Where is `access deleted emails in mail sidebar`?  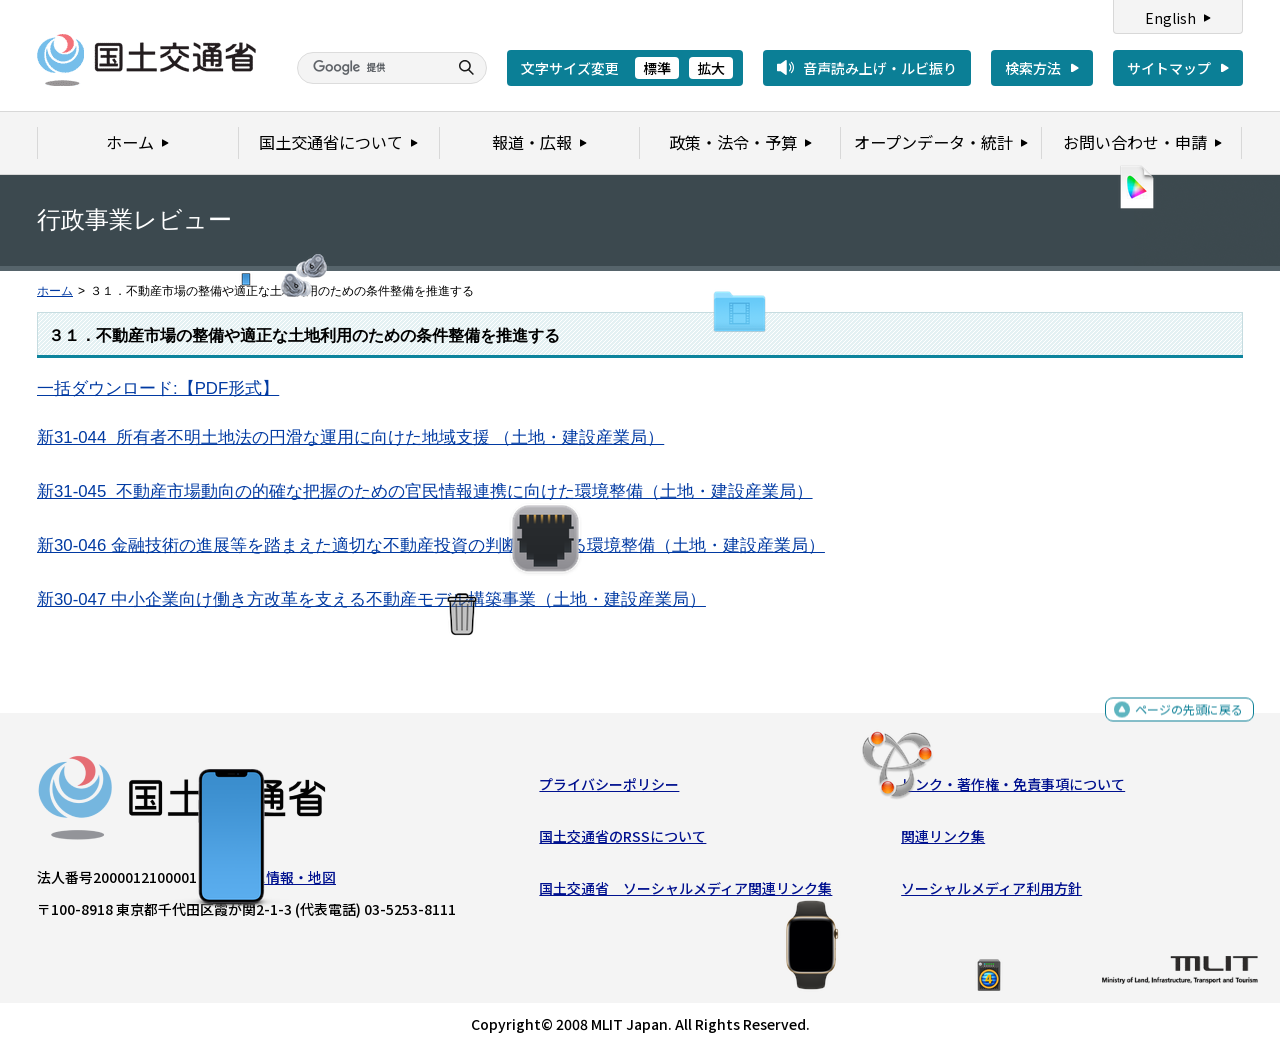 access deleted emails in mail sidebar is located at coordinates (462, 614).